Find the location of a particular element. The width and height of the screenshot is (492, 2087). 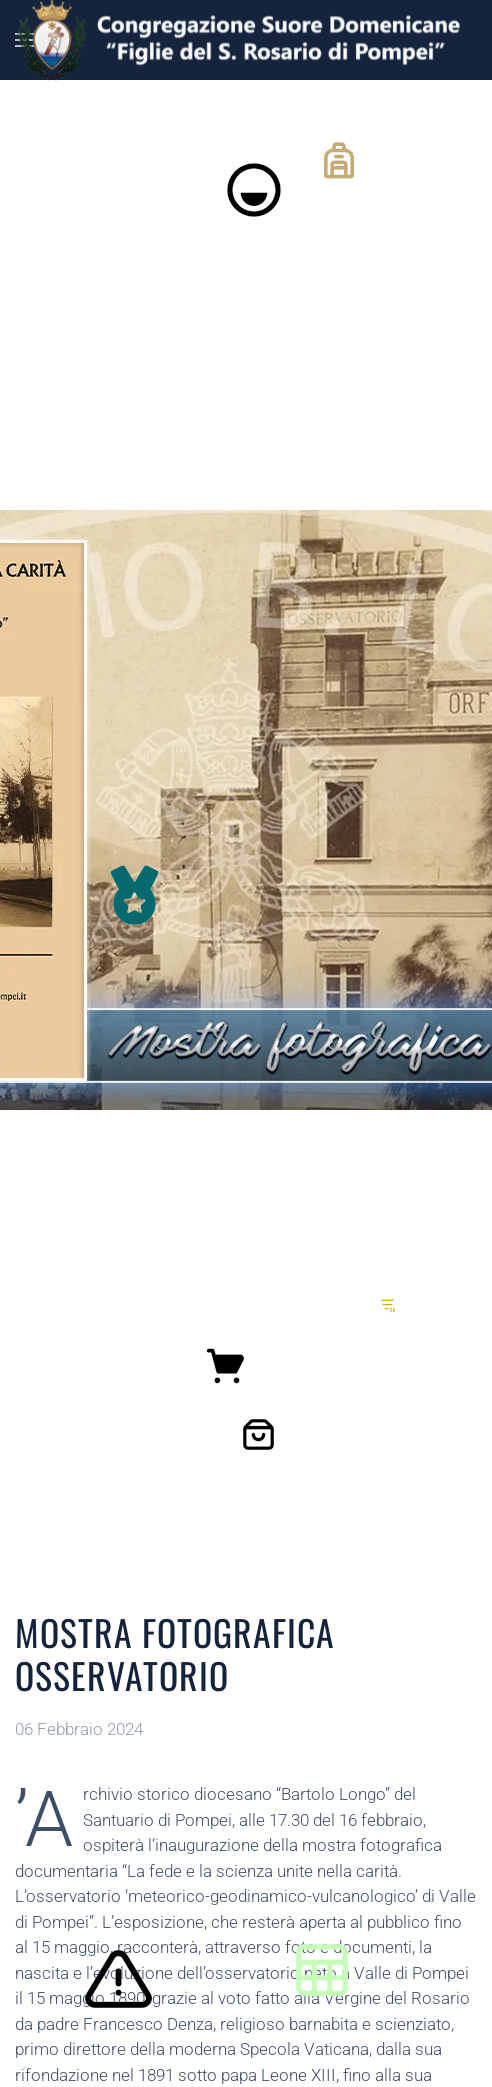

open spreadsheet or data table is located at coordinates (322, 1970).